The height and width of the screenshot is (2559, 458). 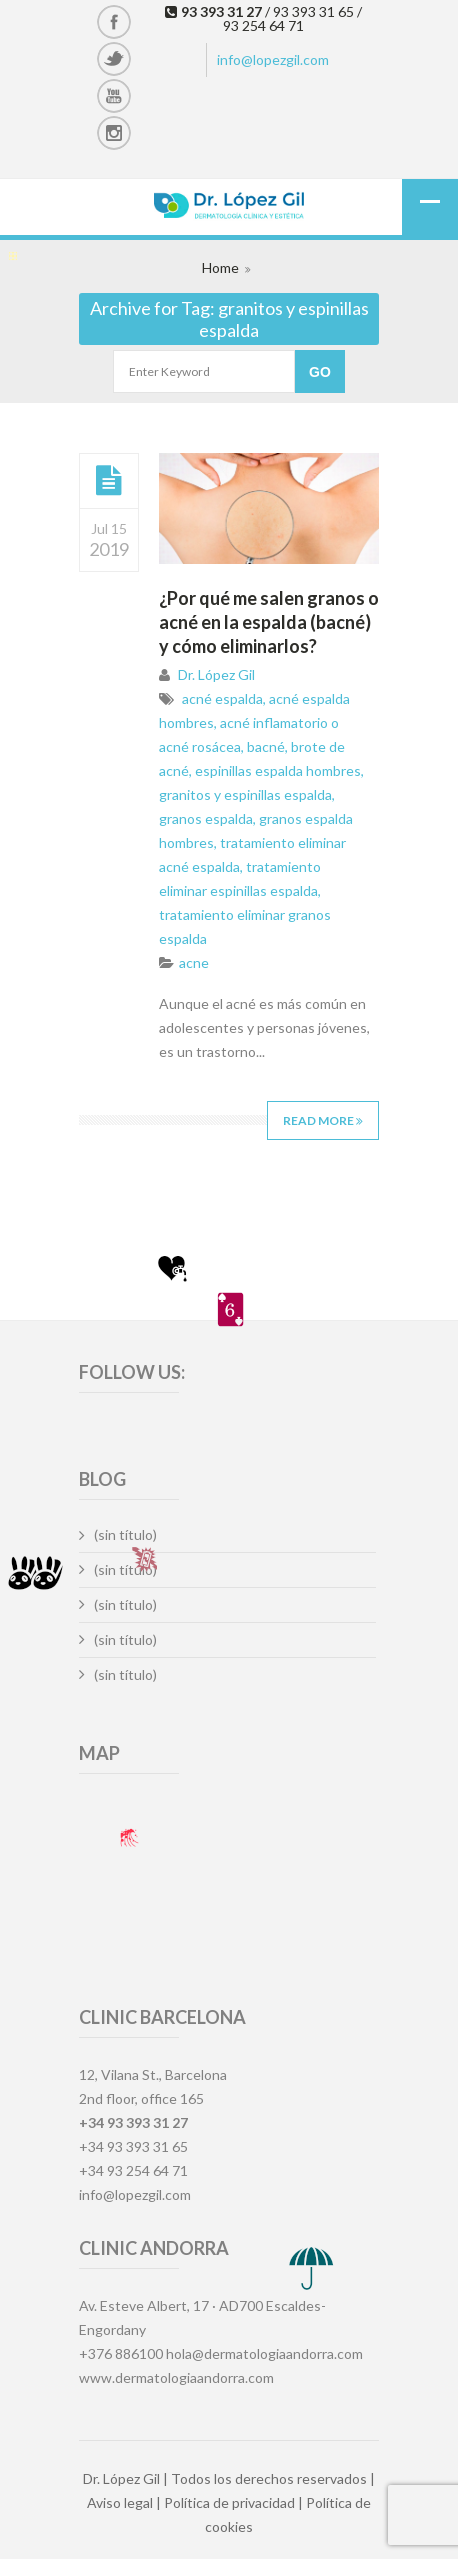 What do you see at coordinates (35, 1571) in the screenshot?
I see `equip bunny slippers cosmetic item` at bounding box center [35, 1571].